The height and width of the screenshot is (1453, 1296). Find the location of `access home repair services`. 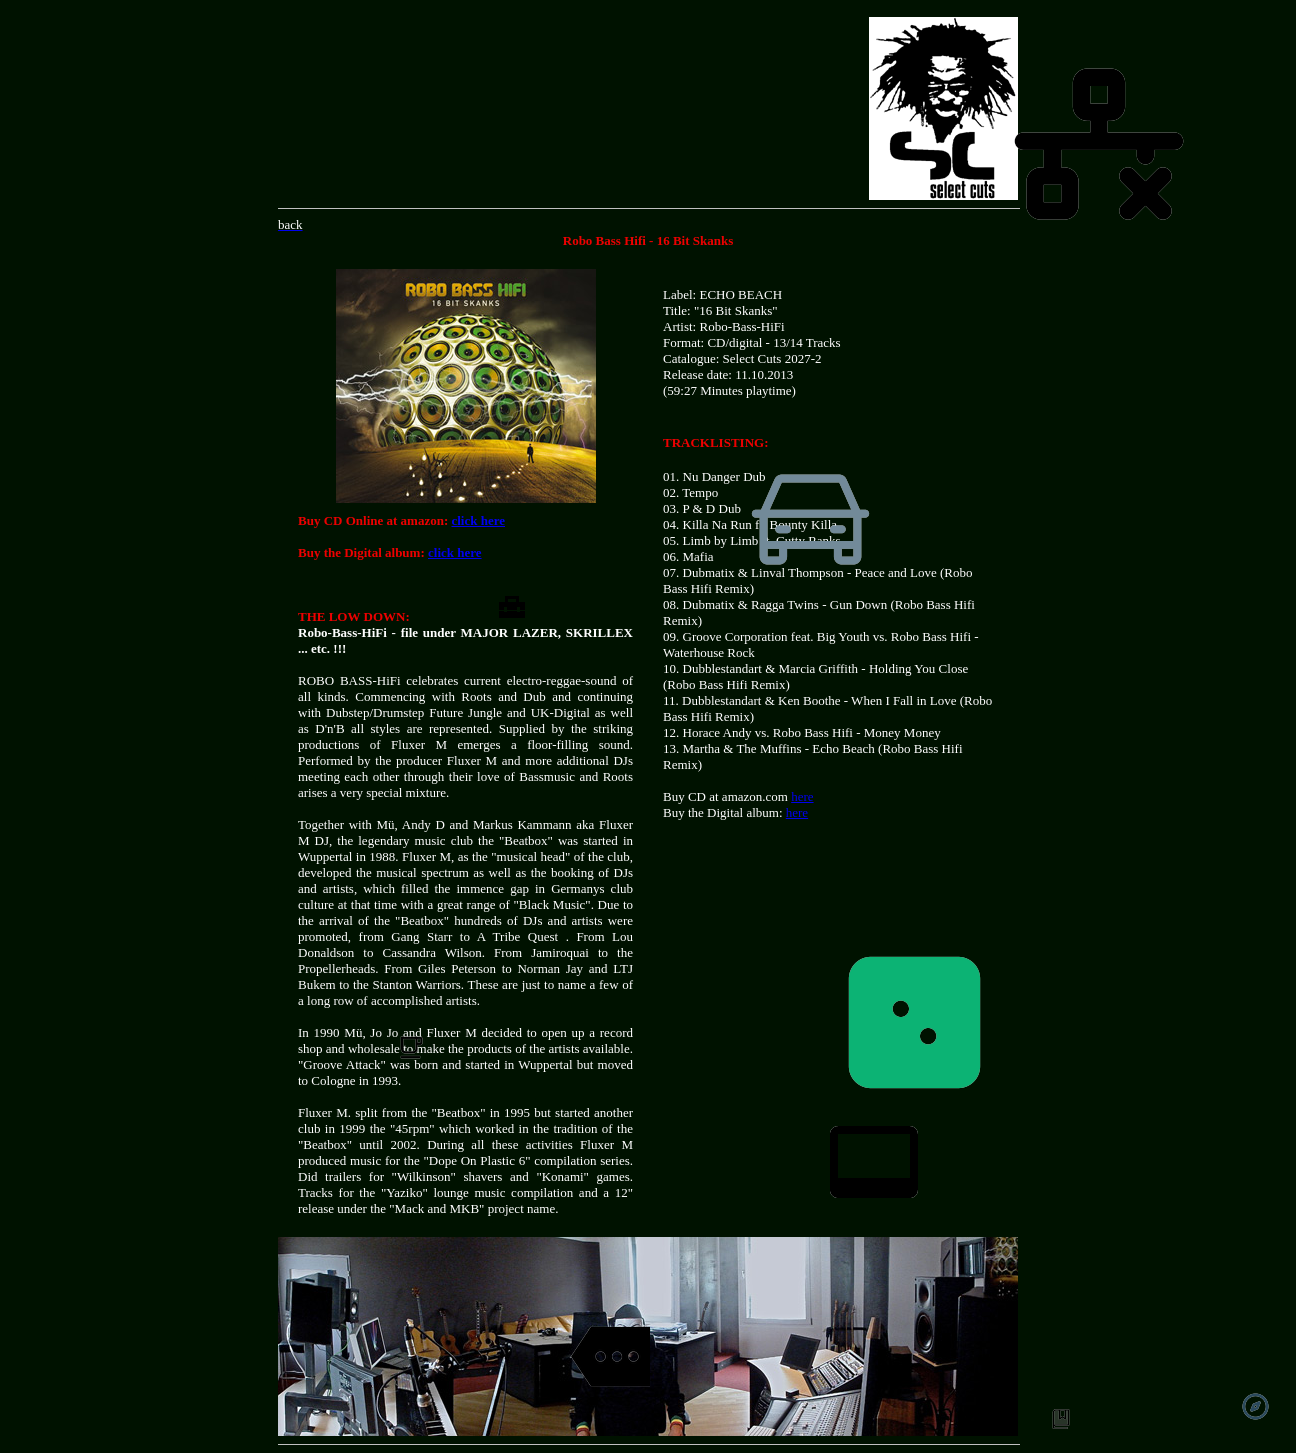

access home repair services is located at coordinates (512, 607).